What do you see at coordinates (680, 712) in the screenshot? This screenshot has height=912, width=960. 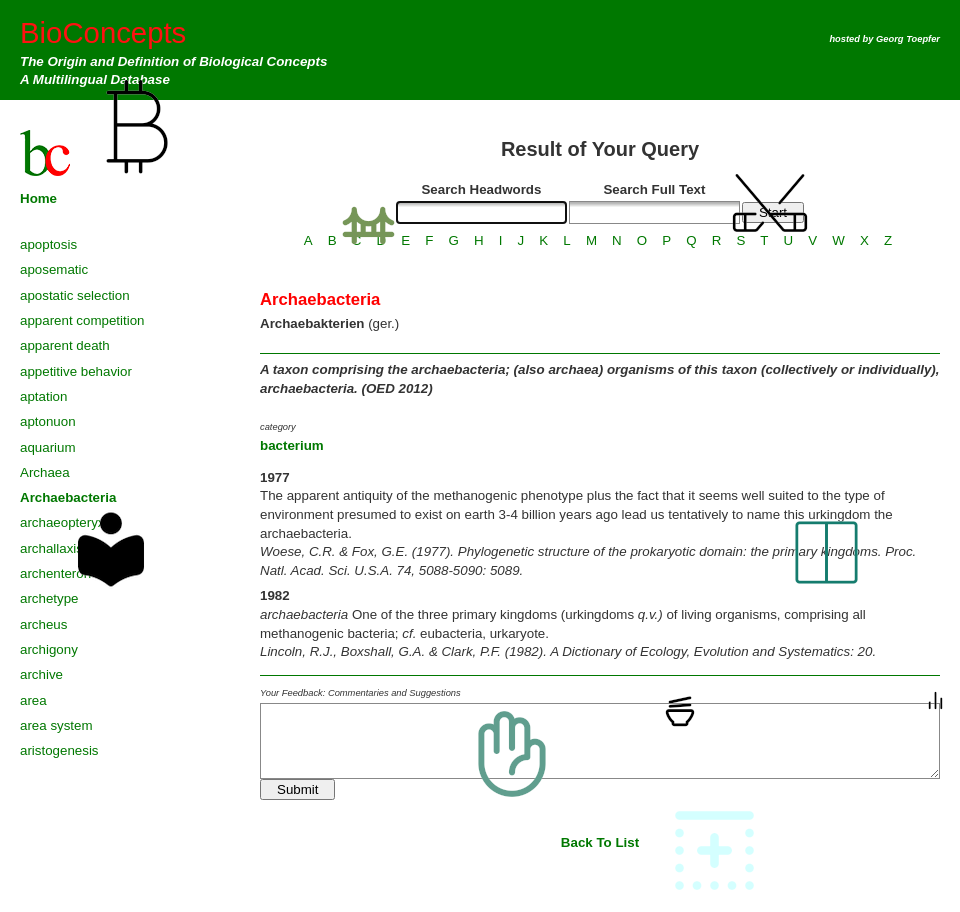 I see `browse asian cuisine restaurants` at bounding box center [680, 712].